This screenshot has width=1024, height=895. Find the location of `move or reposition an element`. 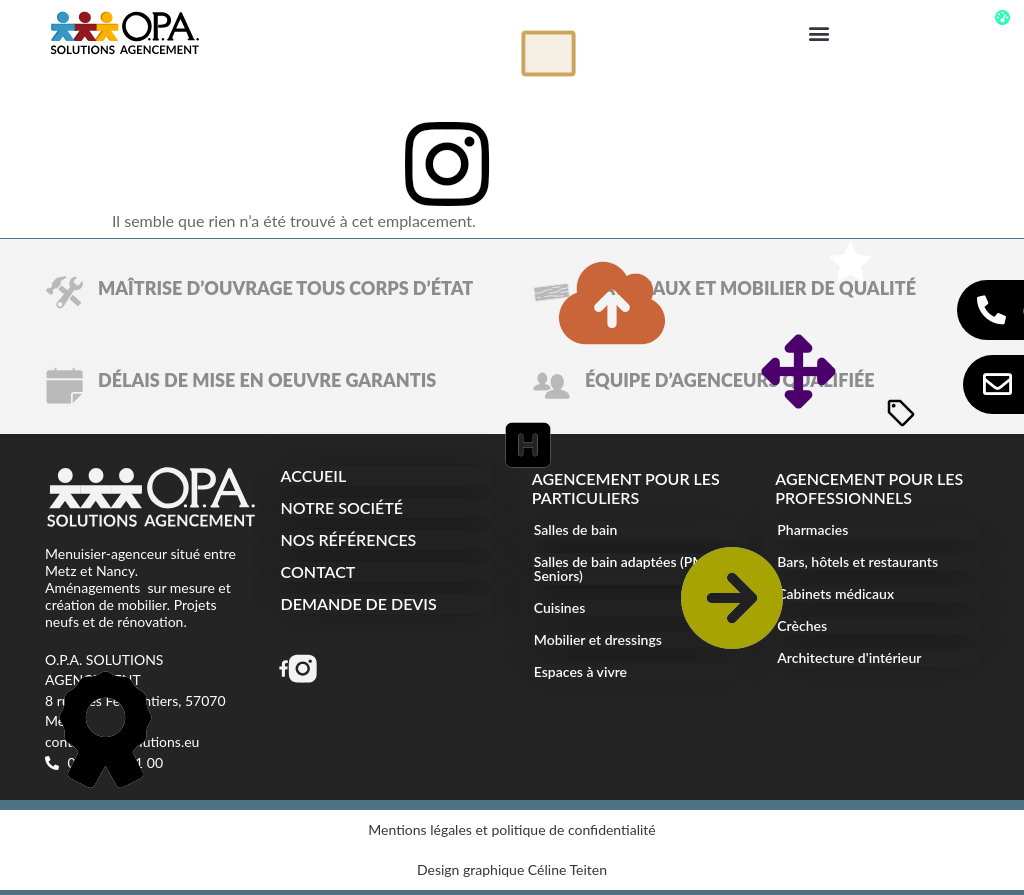

move or reposition an element is located at coordinates (798, 371).